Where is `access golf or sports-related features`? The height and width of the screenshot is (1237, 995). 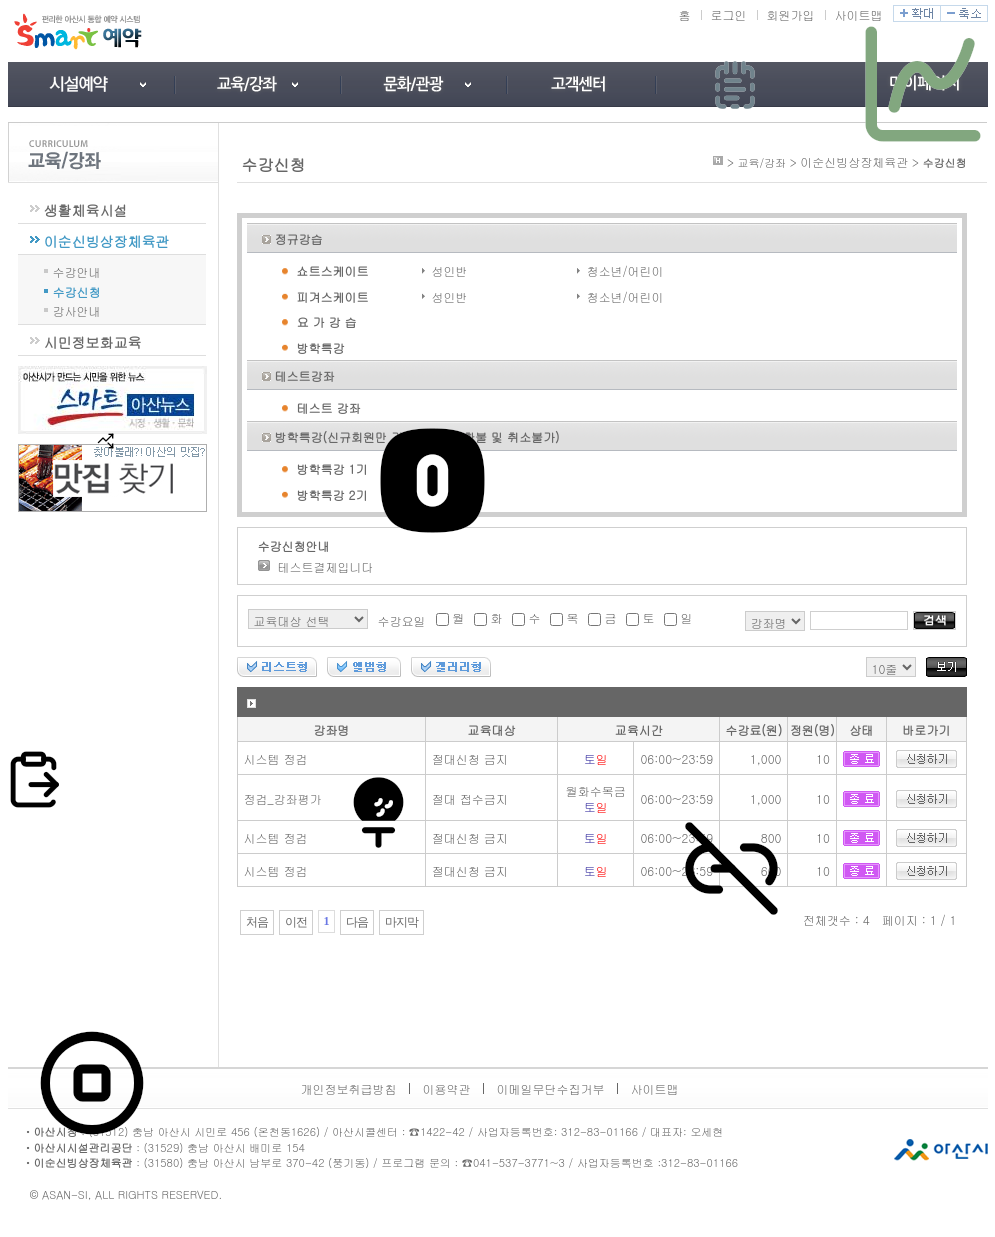 access golf or sports-related features is located at coordinates (378, 810).